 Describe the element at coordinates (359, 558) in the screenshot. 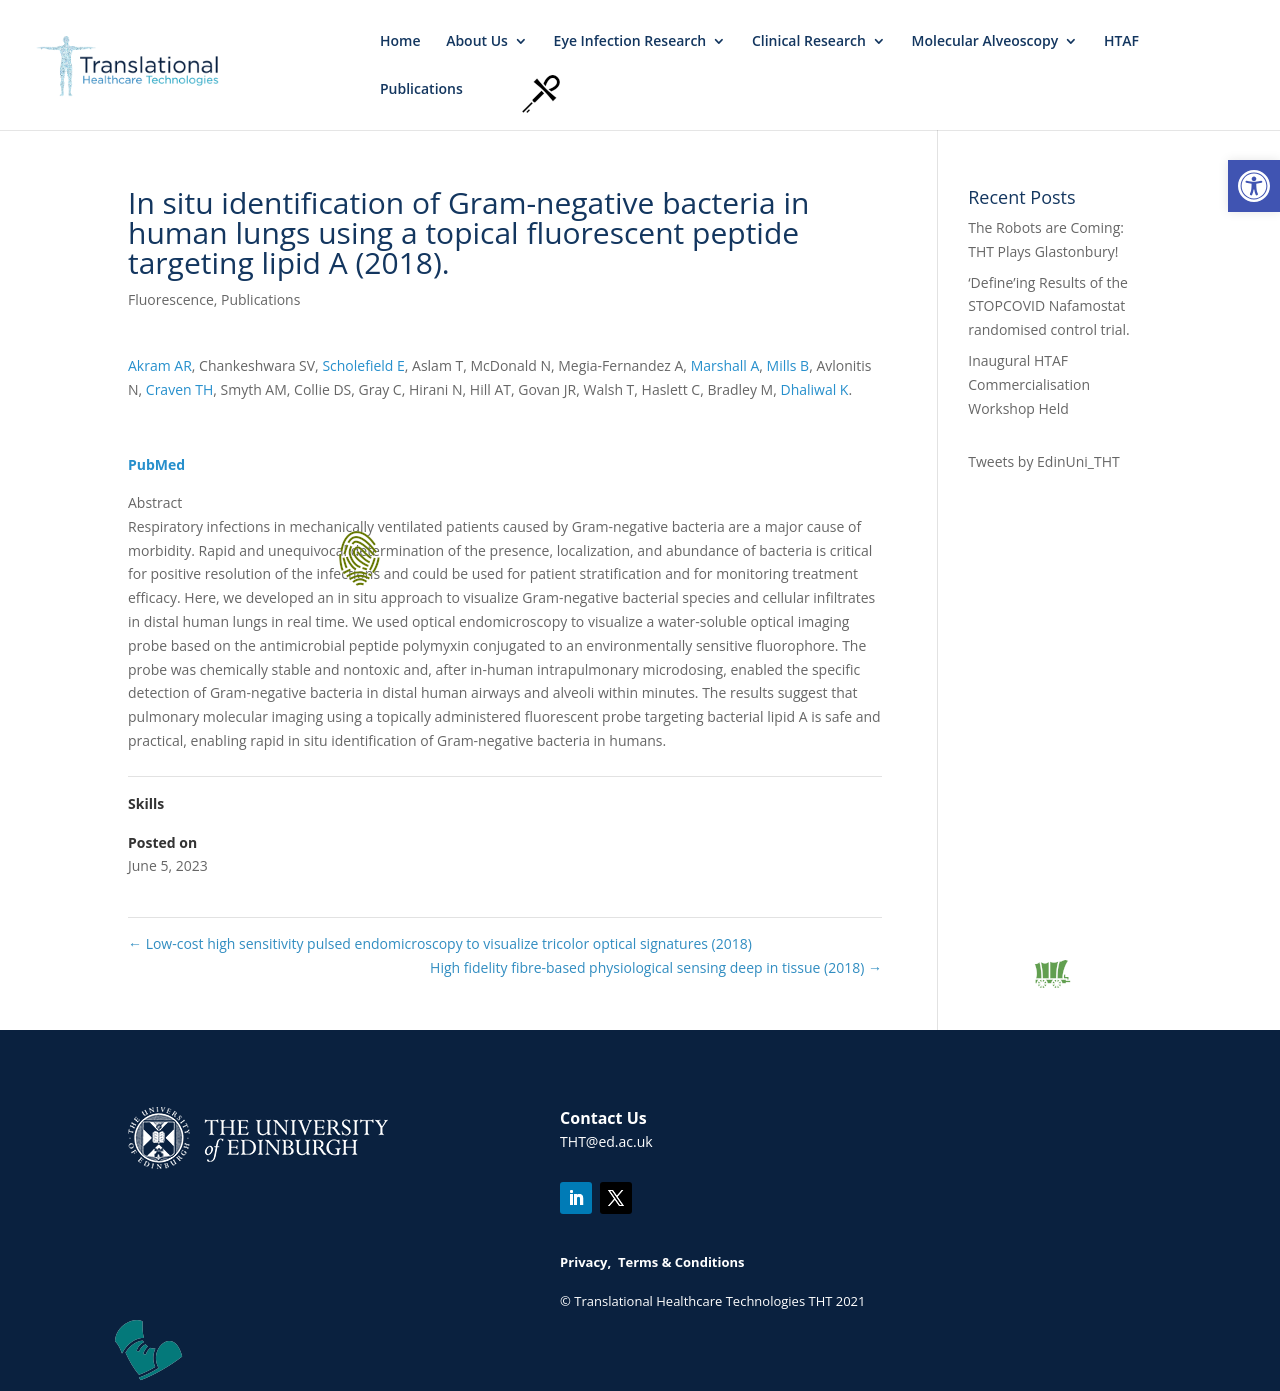

I see `authenticate using fingerprint` at that location.